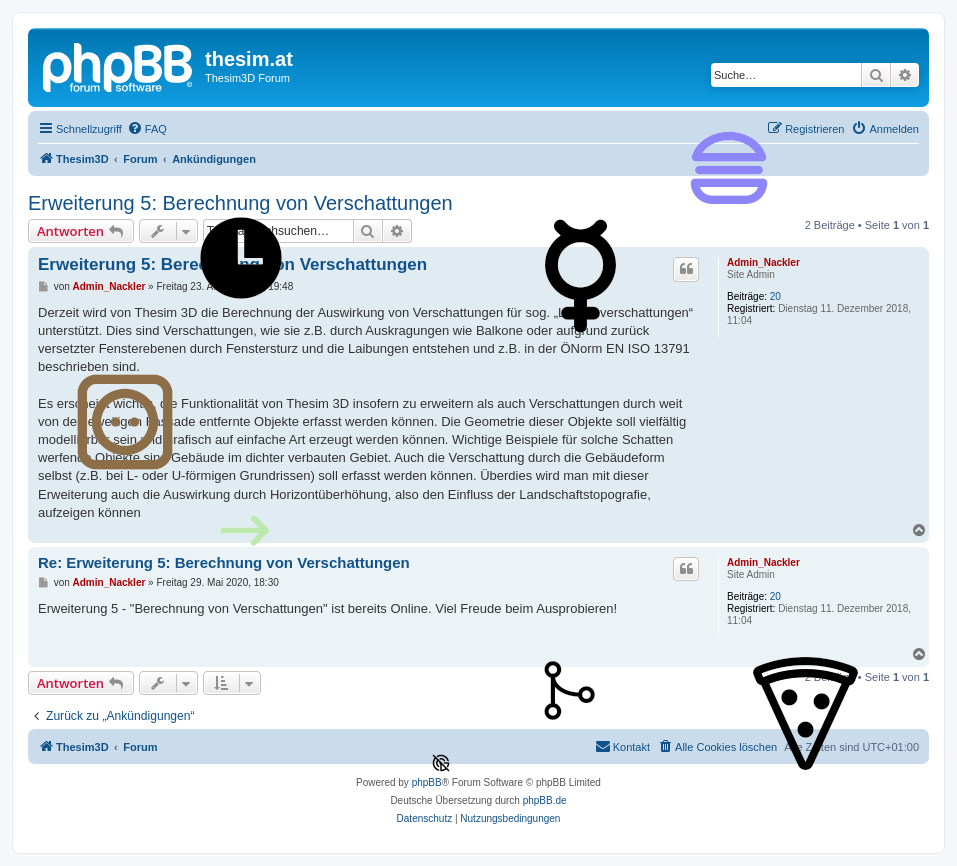 The image size is (957, 866). I want to click on view time or clock settings, so click(241, 258).